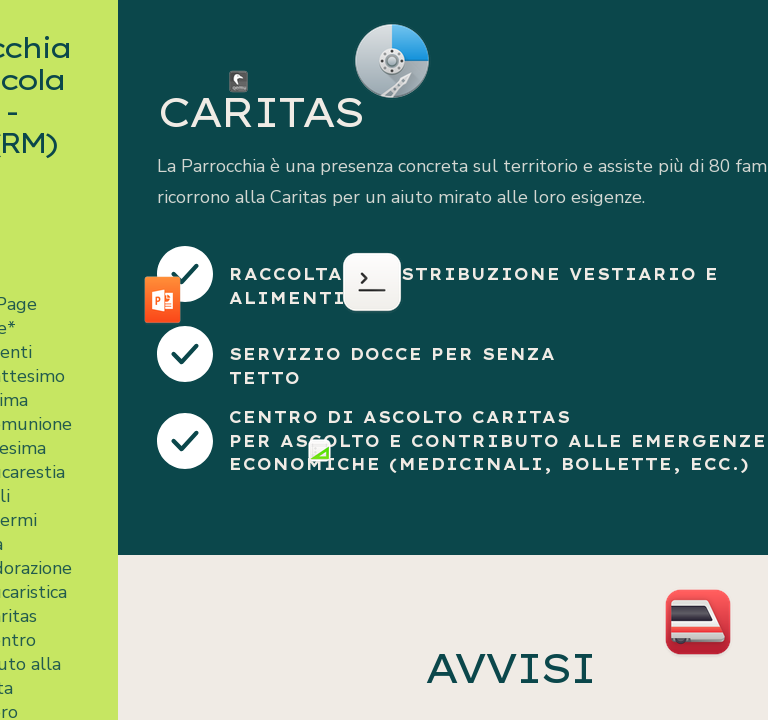 The height and width of the screenshot is (720, 768). I want to click on qemu virtual disk image file, so click(238, 81).